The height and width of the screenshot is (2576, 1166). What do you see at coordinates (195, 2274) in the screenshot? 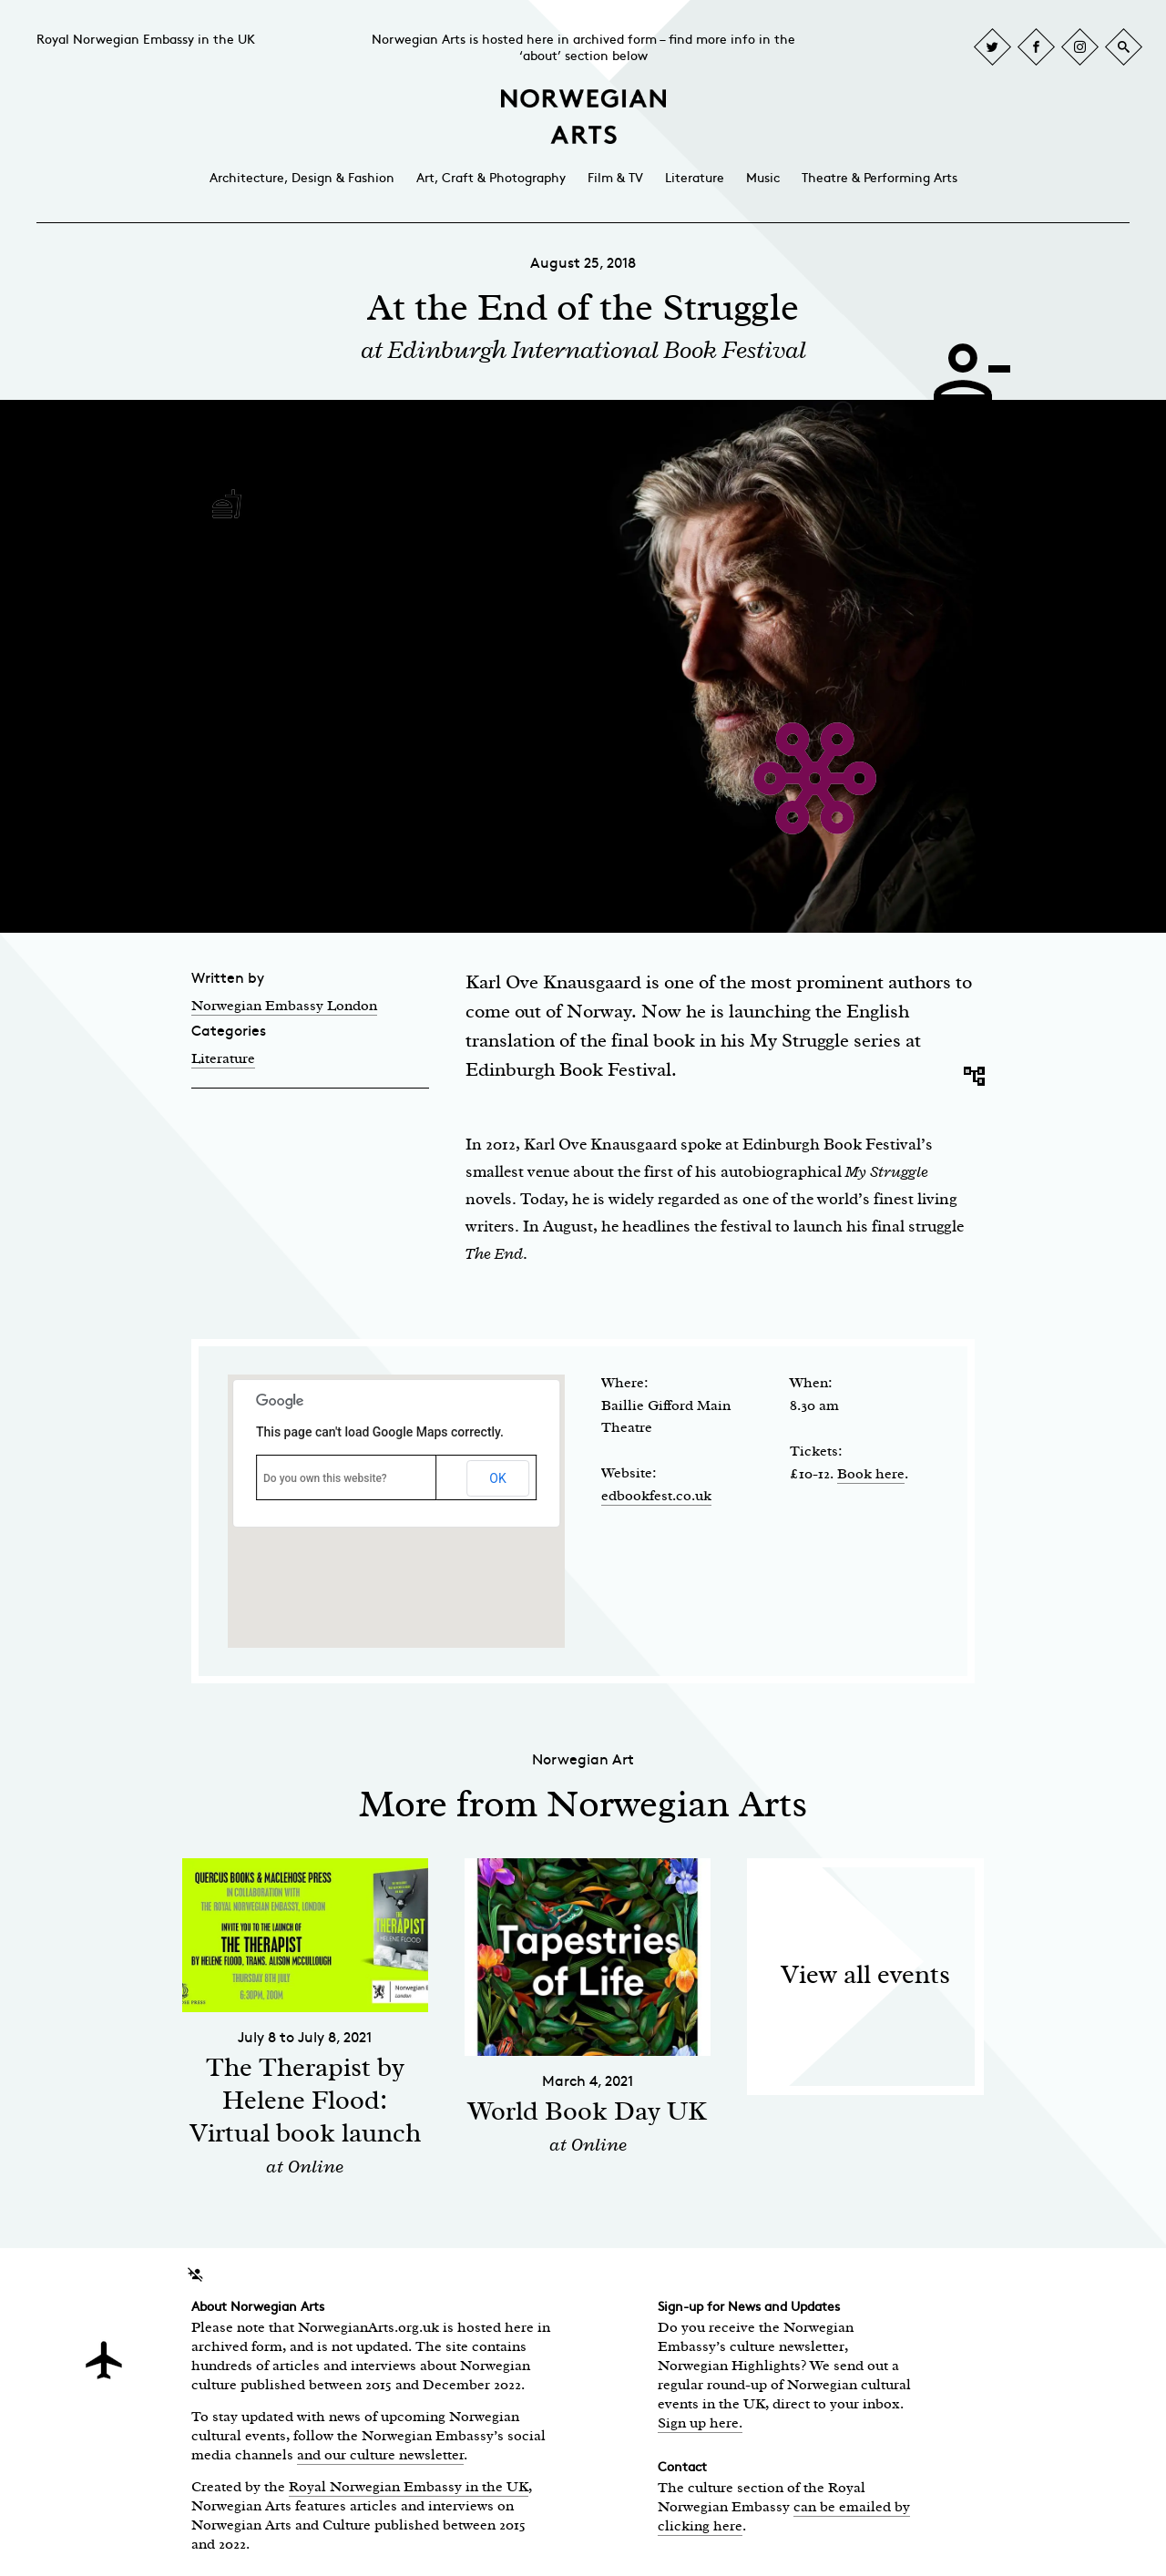
I see `indicates adding contacts is disabled` at bounding box center [195, 2274].